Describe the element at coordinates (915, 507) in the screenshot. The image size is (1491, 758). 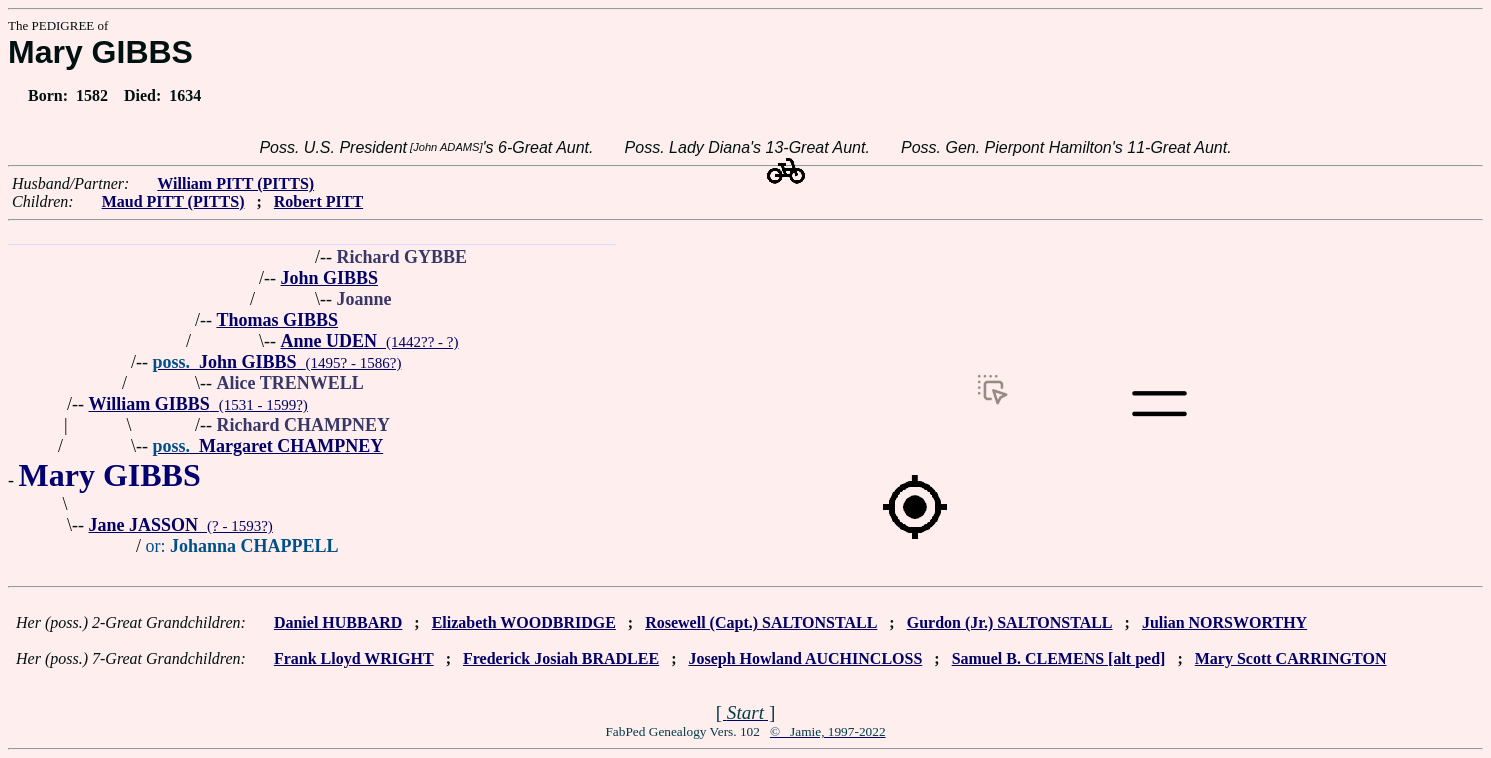
I see `center map on your current location` at that location.